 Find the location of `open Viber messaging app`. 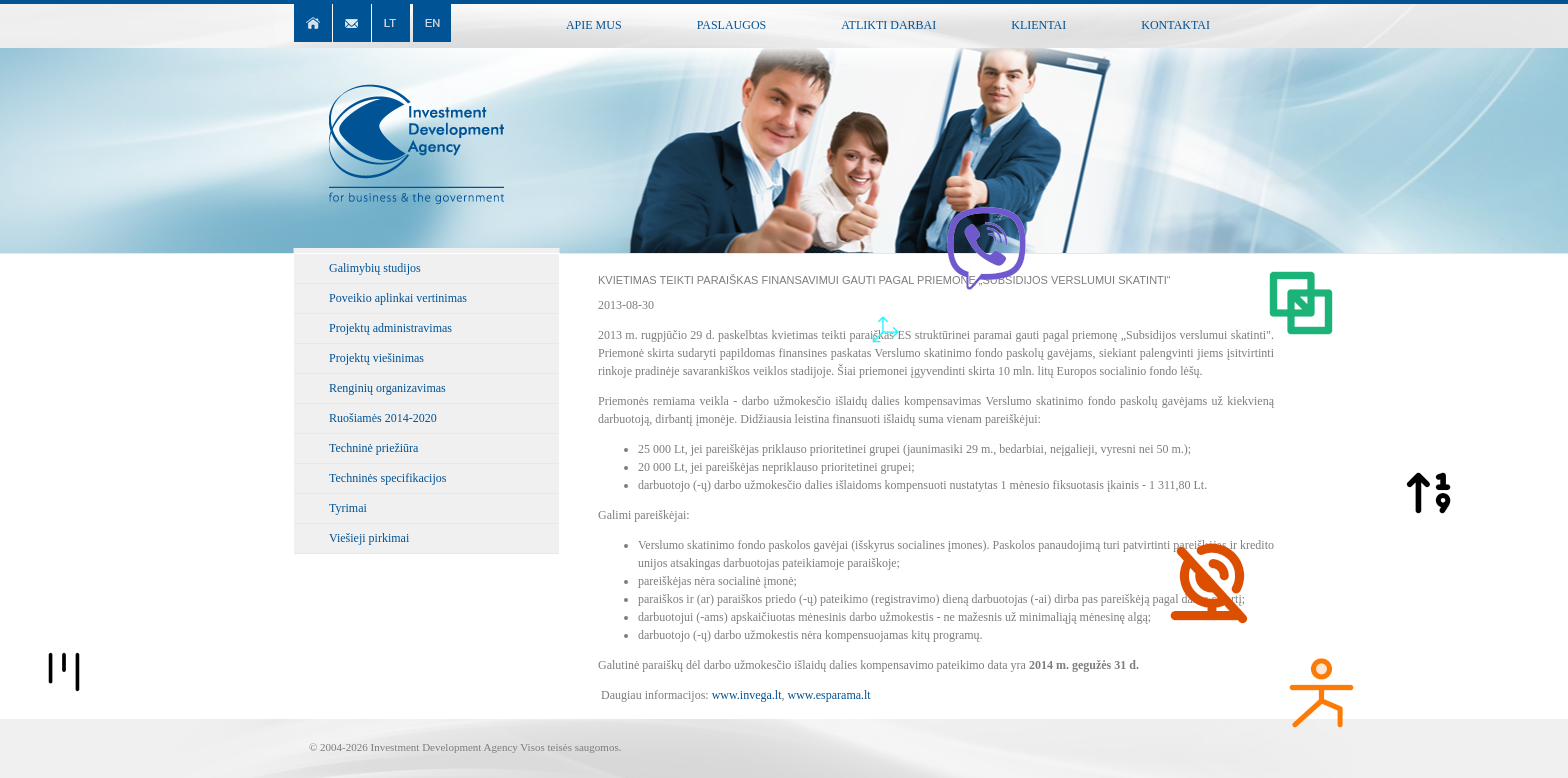

open Viber messaging app is located at coordinates (986, 248).